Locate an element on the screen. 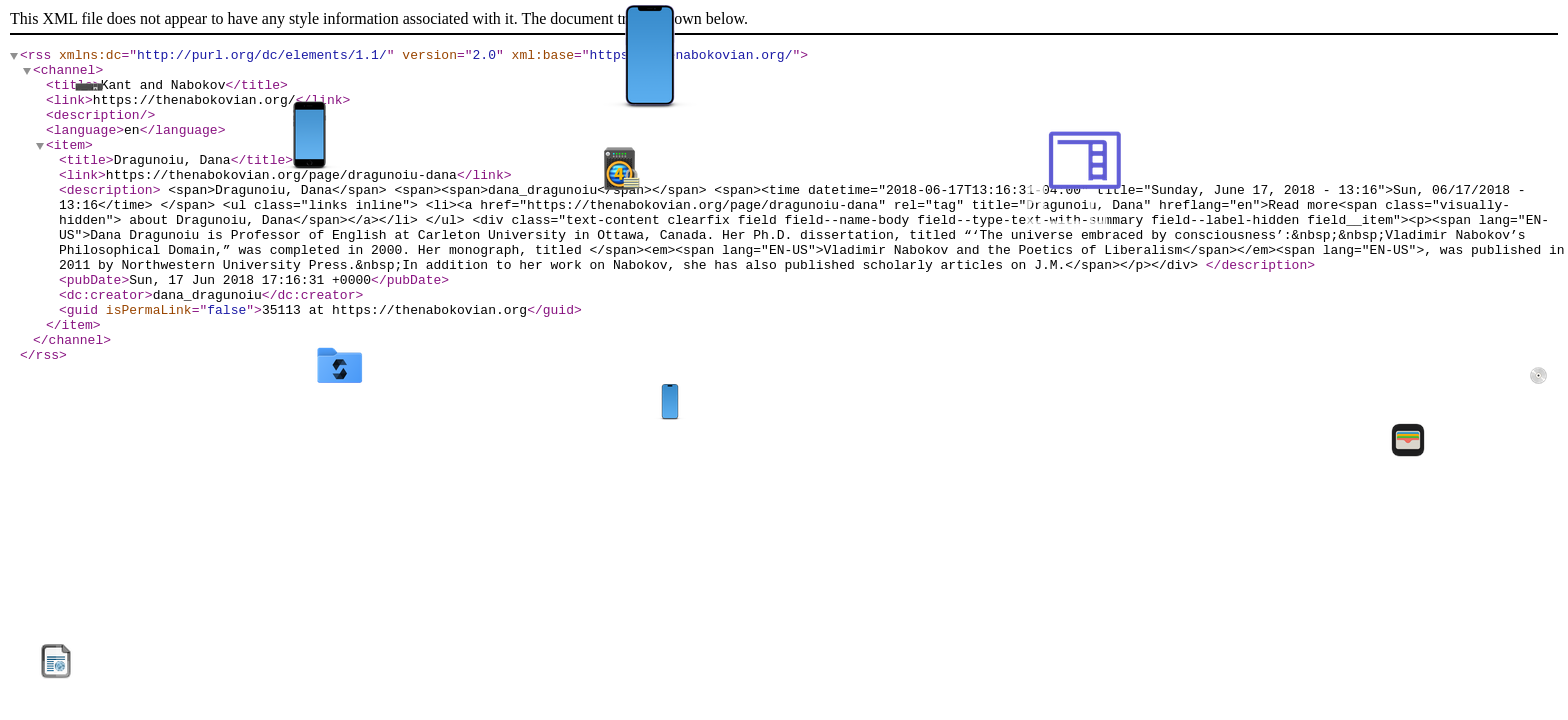 The width and height of the screenshot is (1568, 720). open a libreoffice web document is located at coordinates (56, 661).